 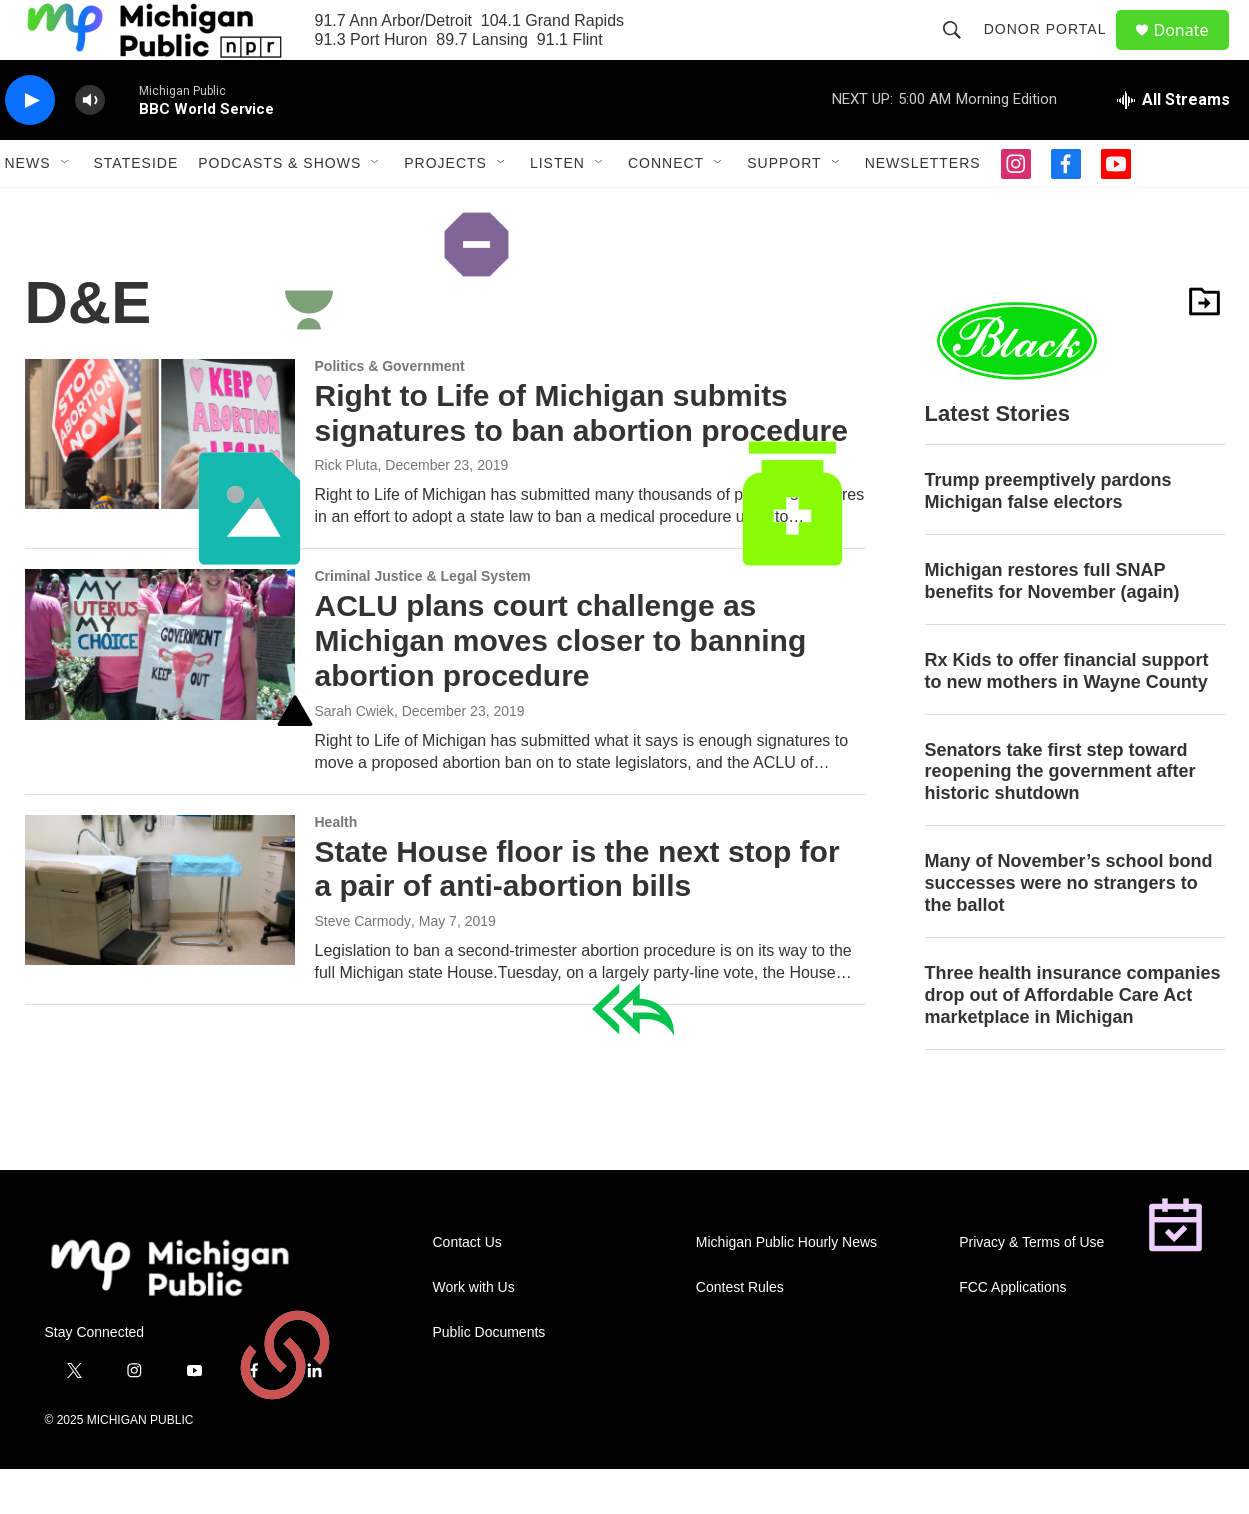 I want to click on open the unacademy learning app, so click(x=309, y=310).